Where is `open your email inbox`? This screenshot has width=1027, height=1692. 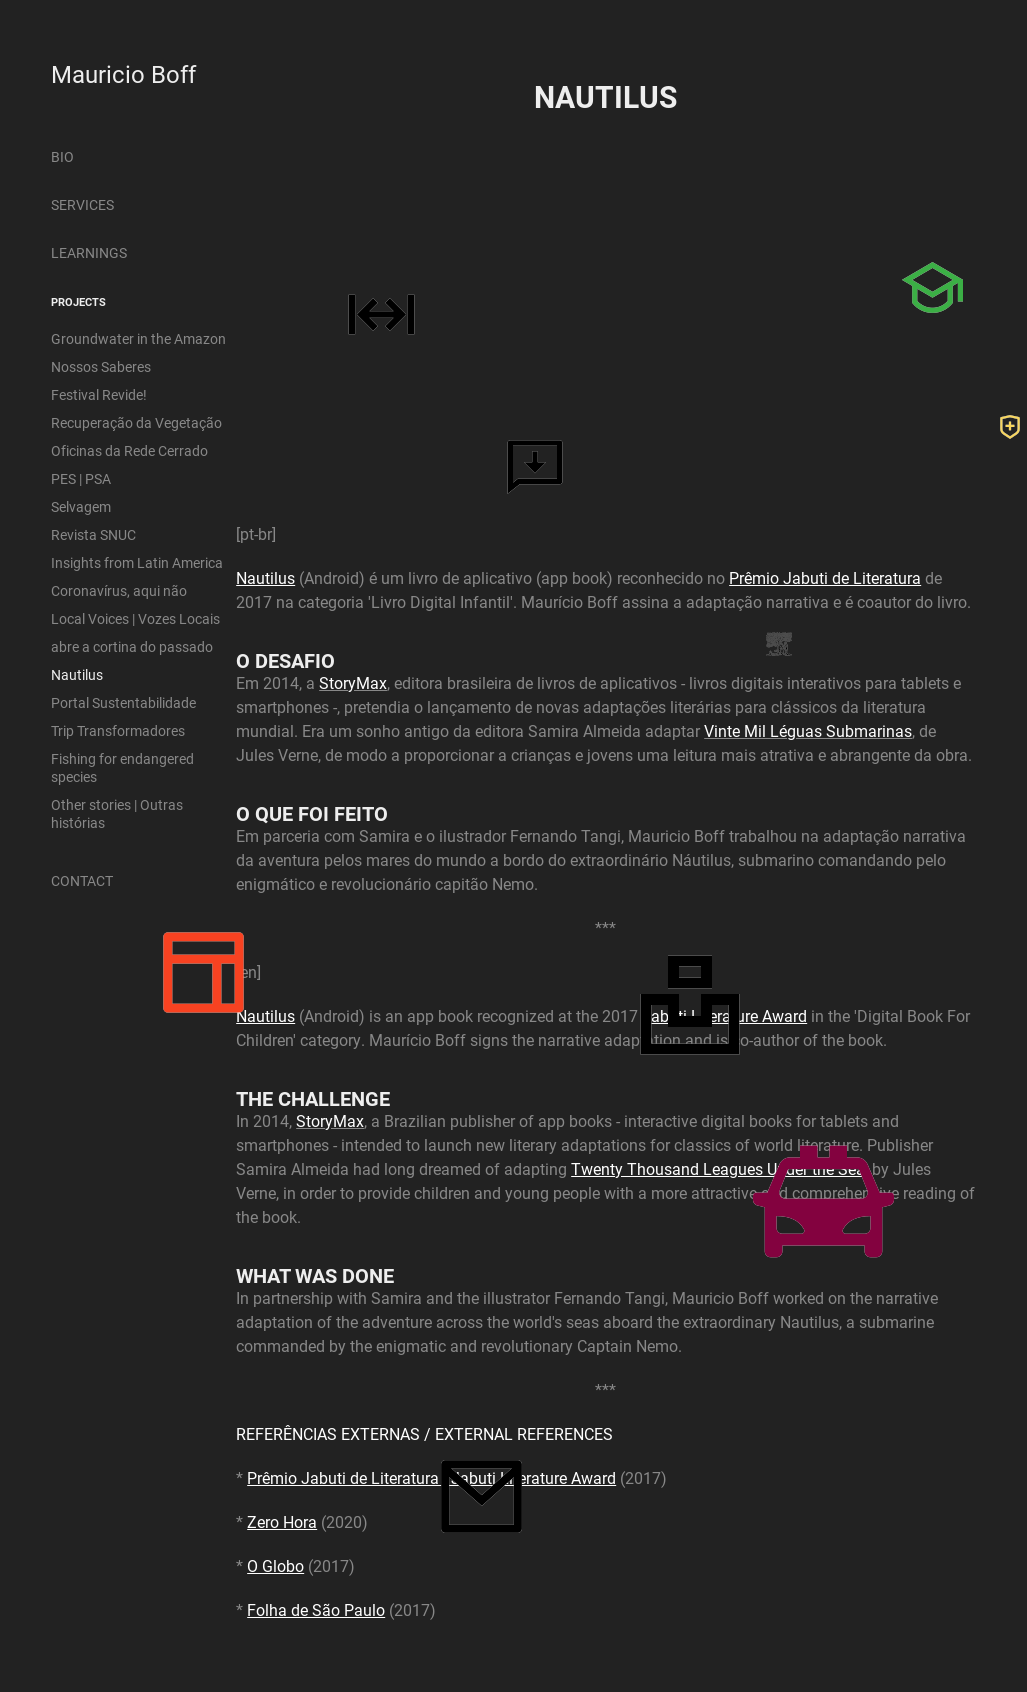 open your email inbox is located at coordinates (481, 1496).